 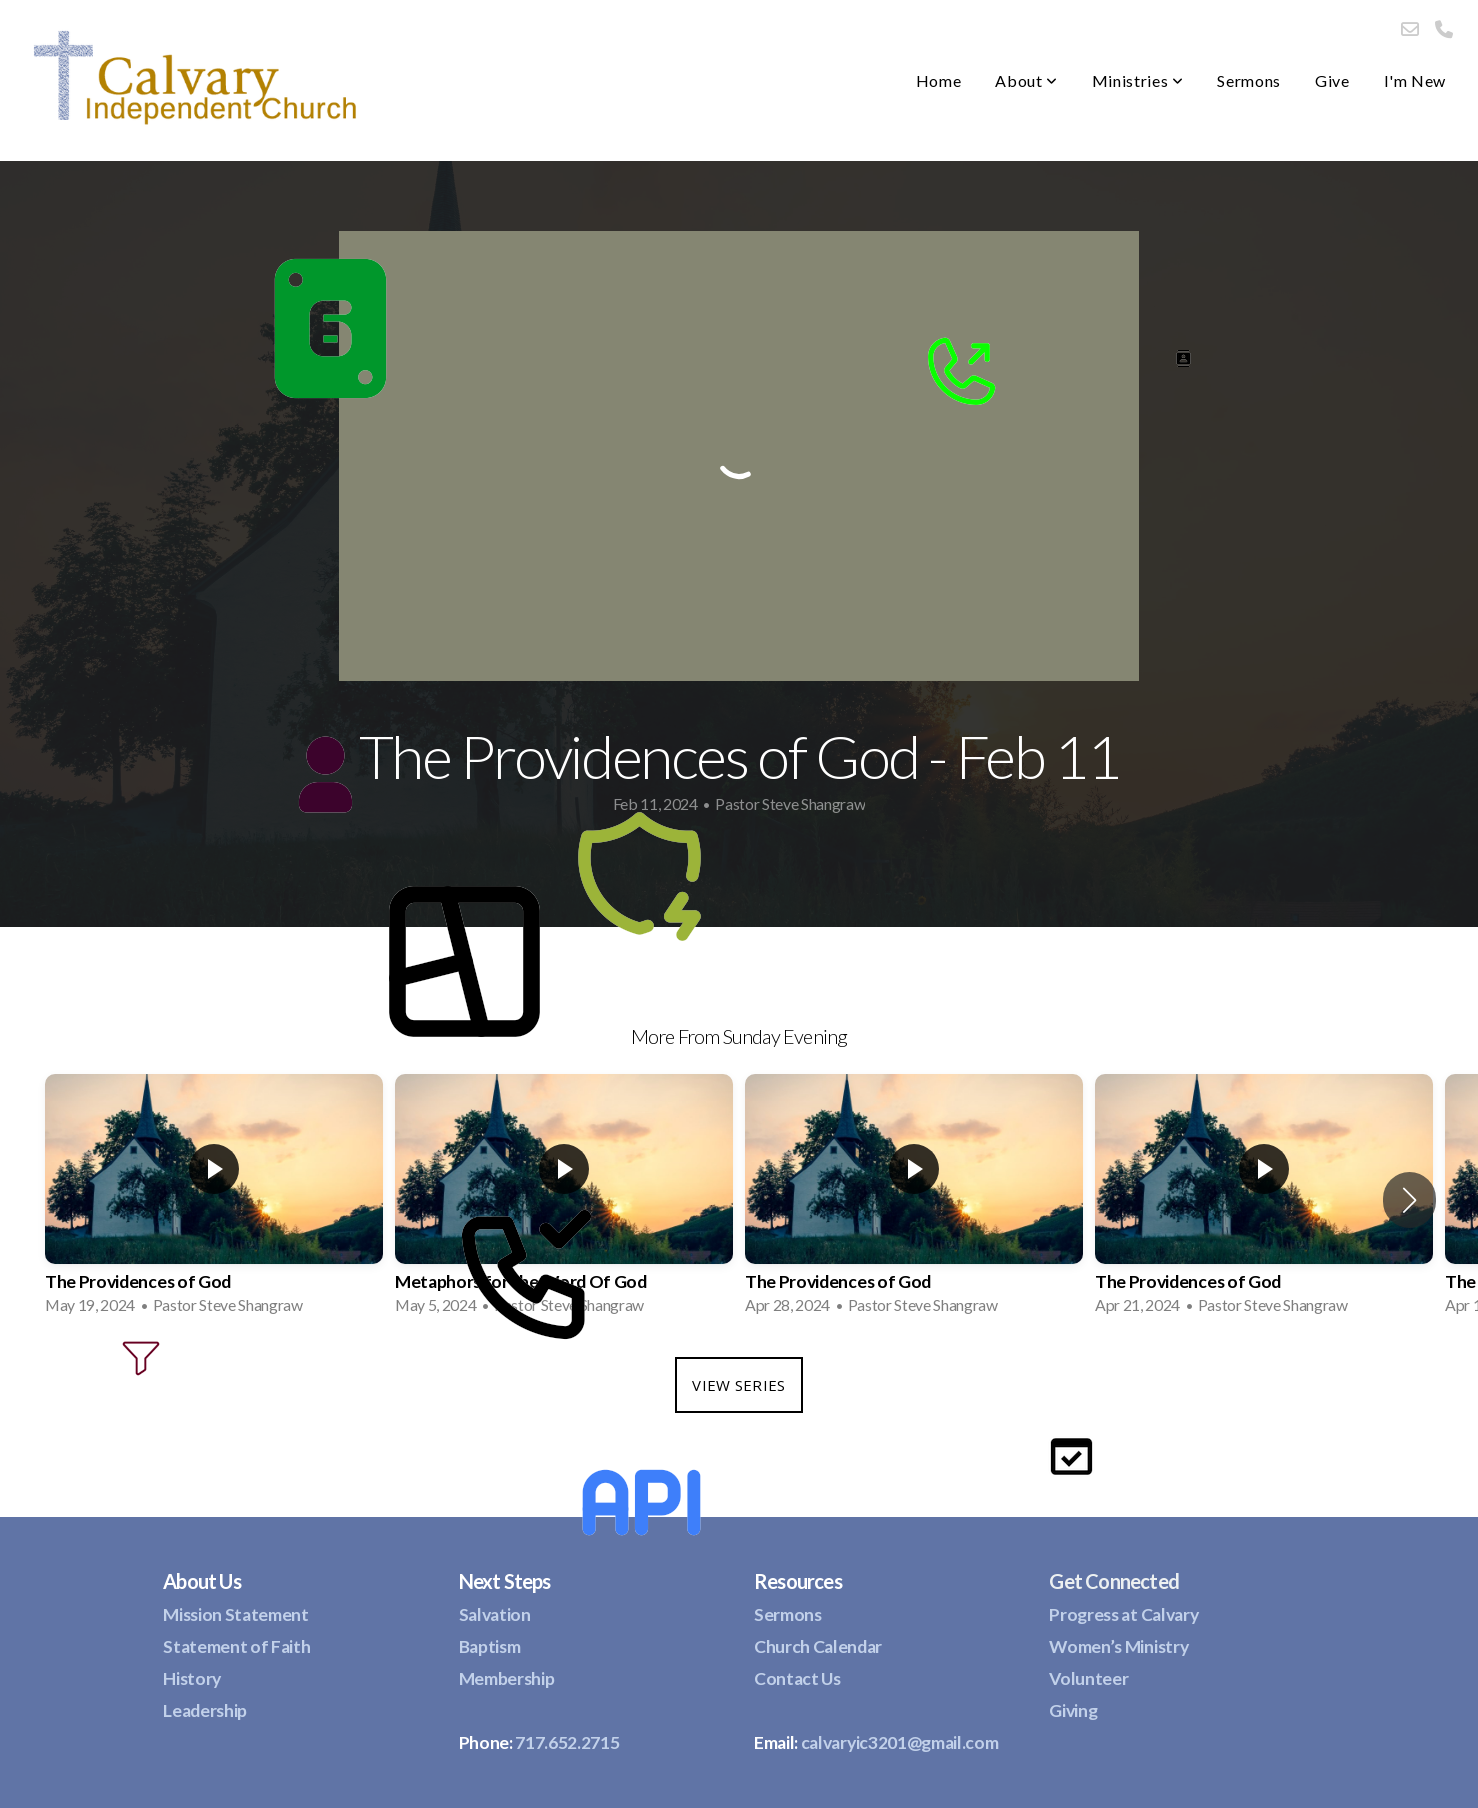 What do you see at coordinates (639, 873) in the screenshot?
I see `enable power-saving security mode` at bounding box center [639, 873].